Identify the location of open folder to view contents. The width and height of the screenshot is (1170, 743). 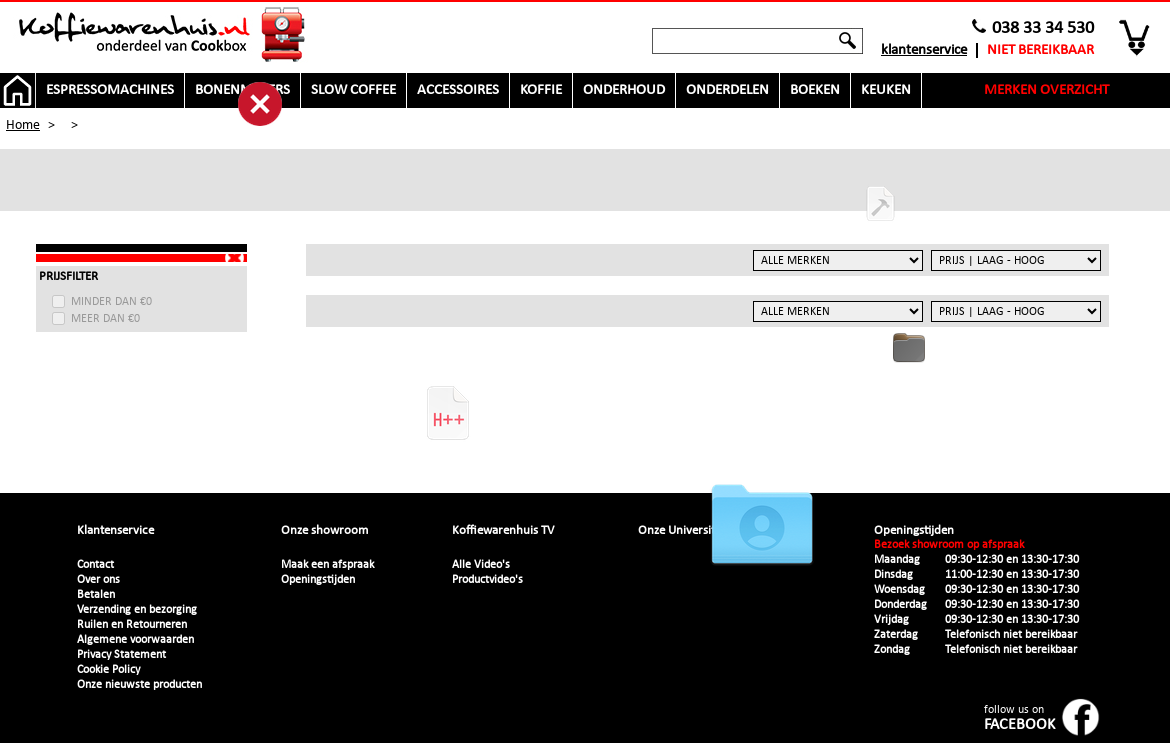
(909, 347).